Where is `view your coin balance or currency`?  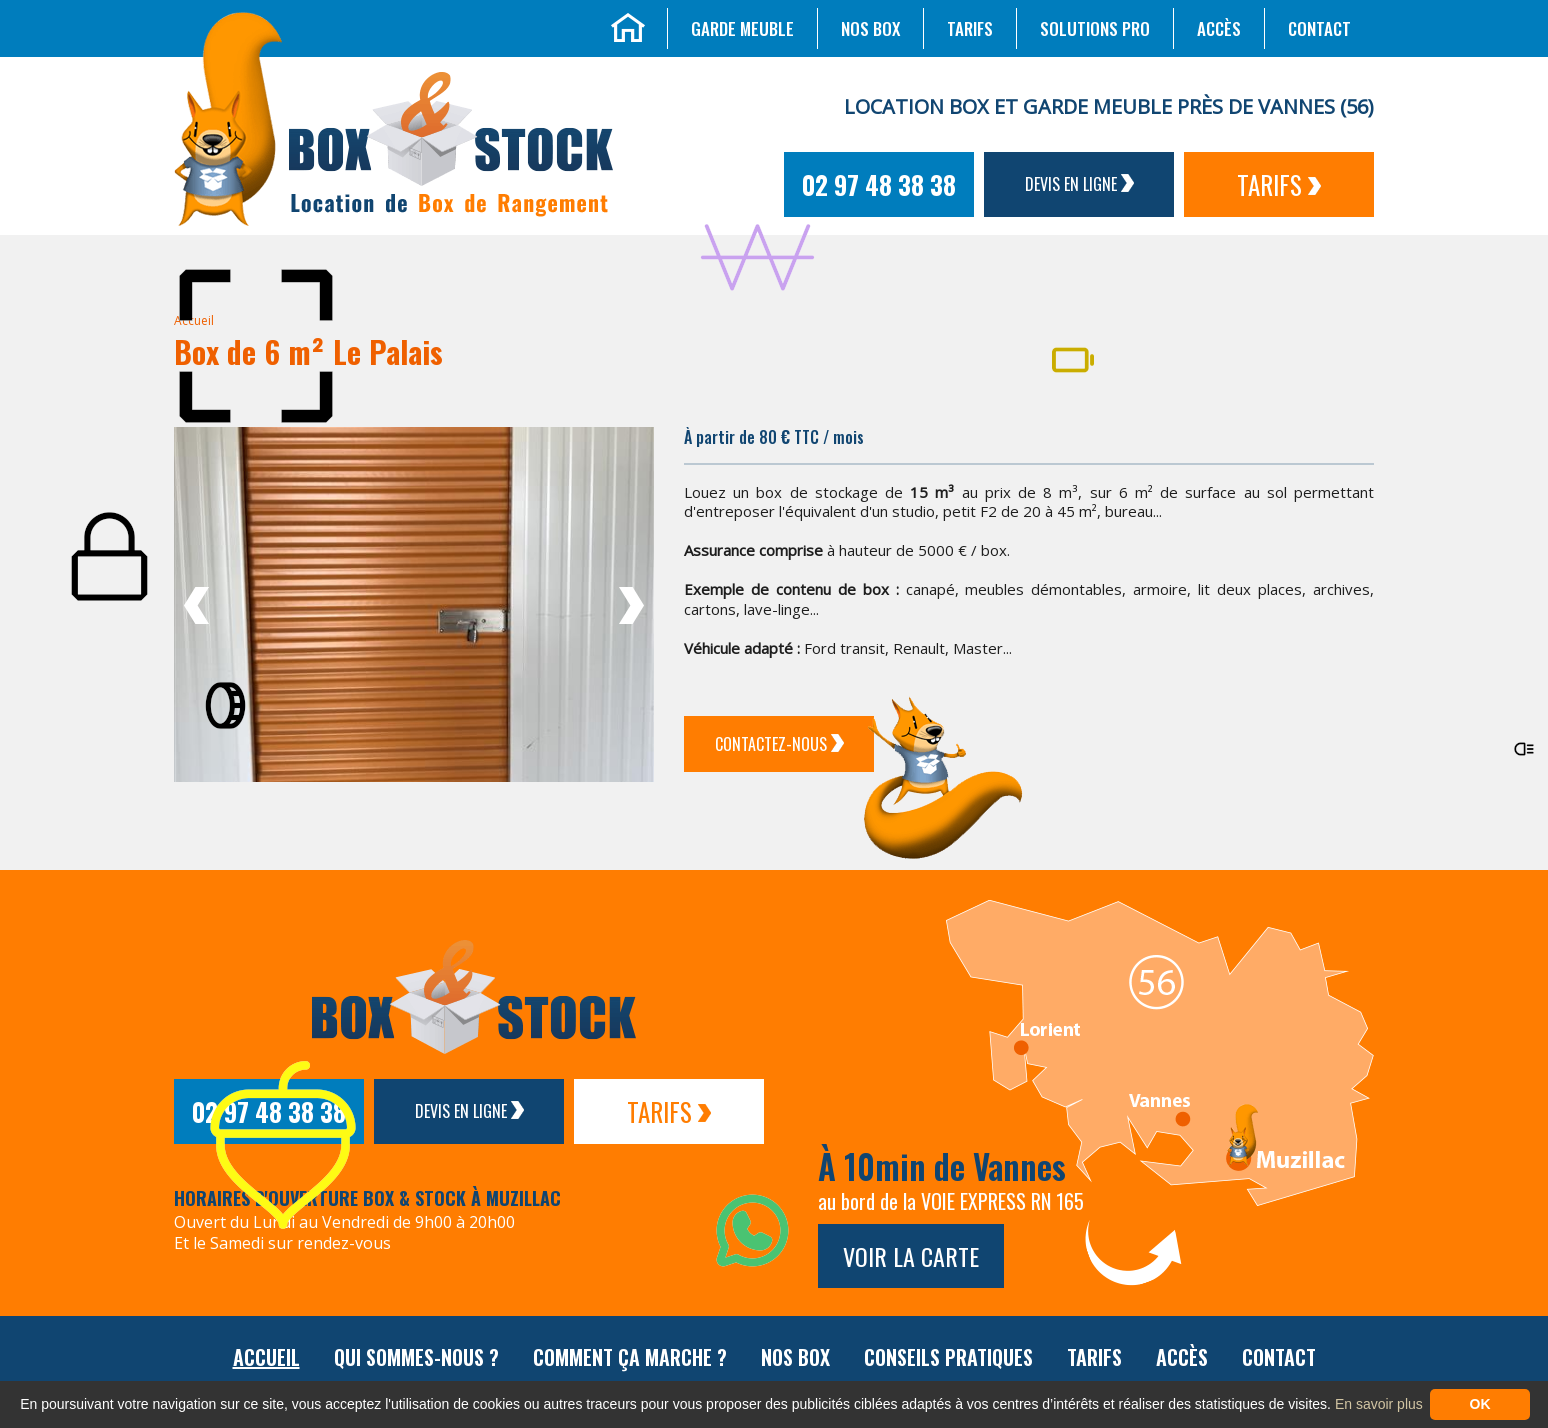 view your coin balance or currency is located at coordinates (225, 705).